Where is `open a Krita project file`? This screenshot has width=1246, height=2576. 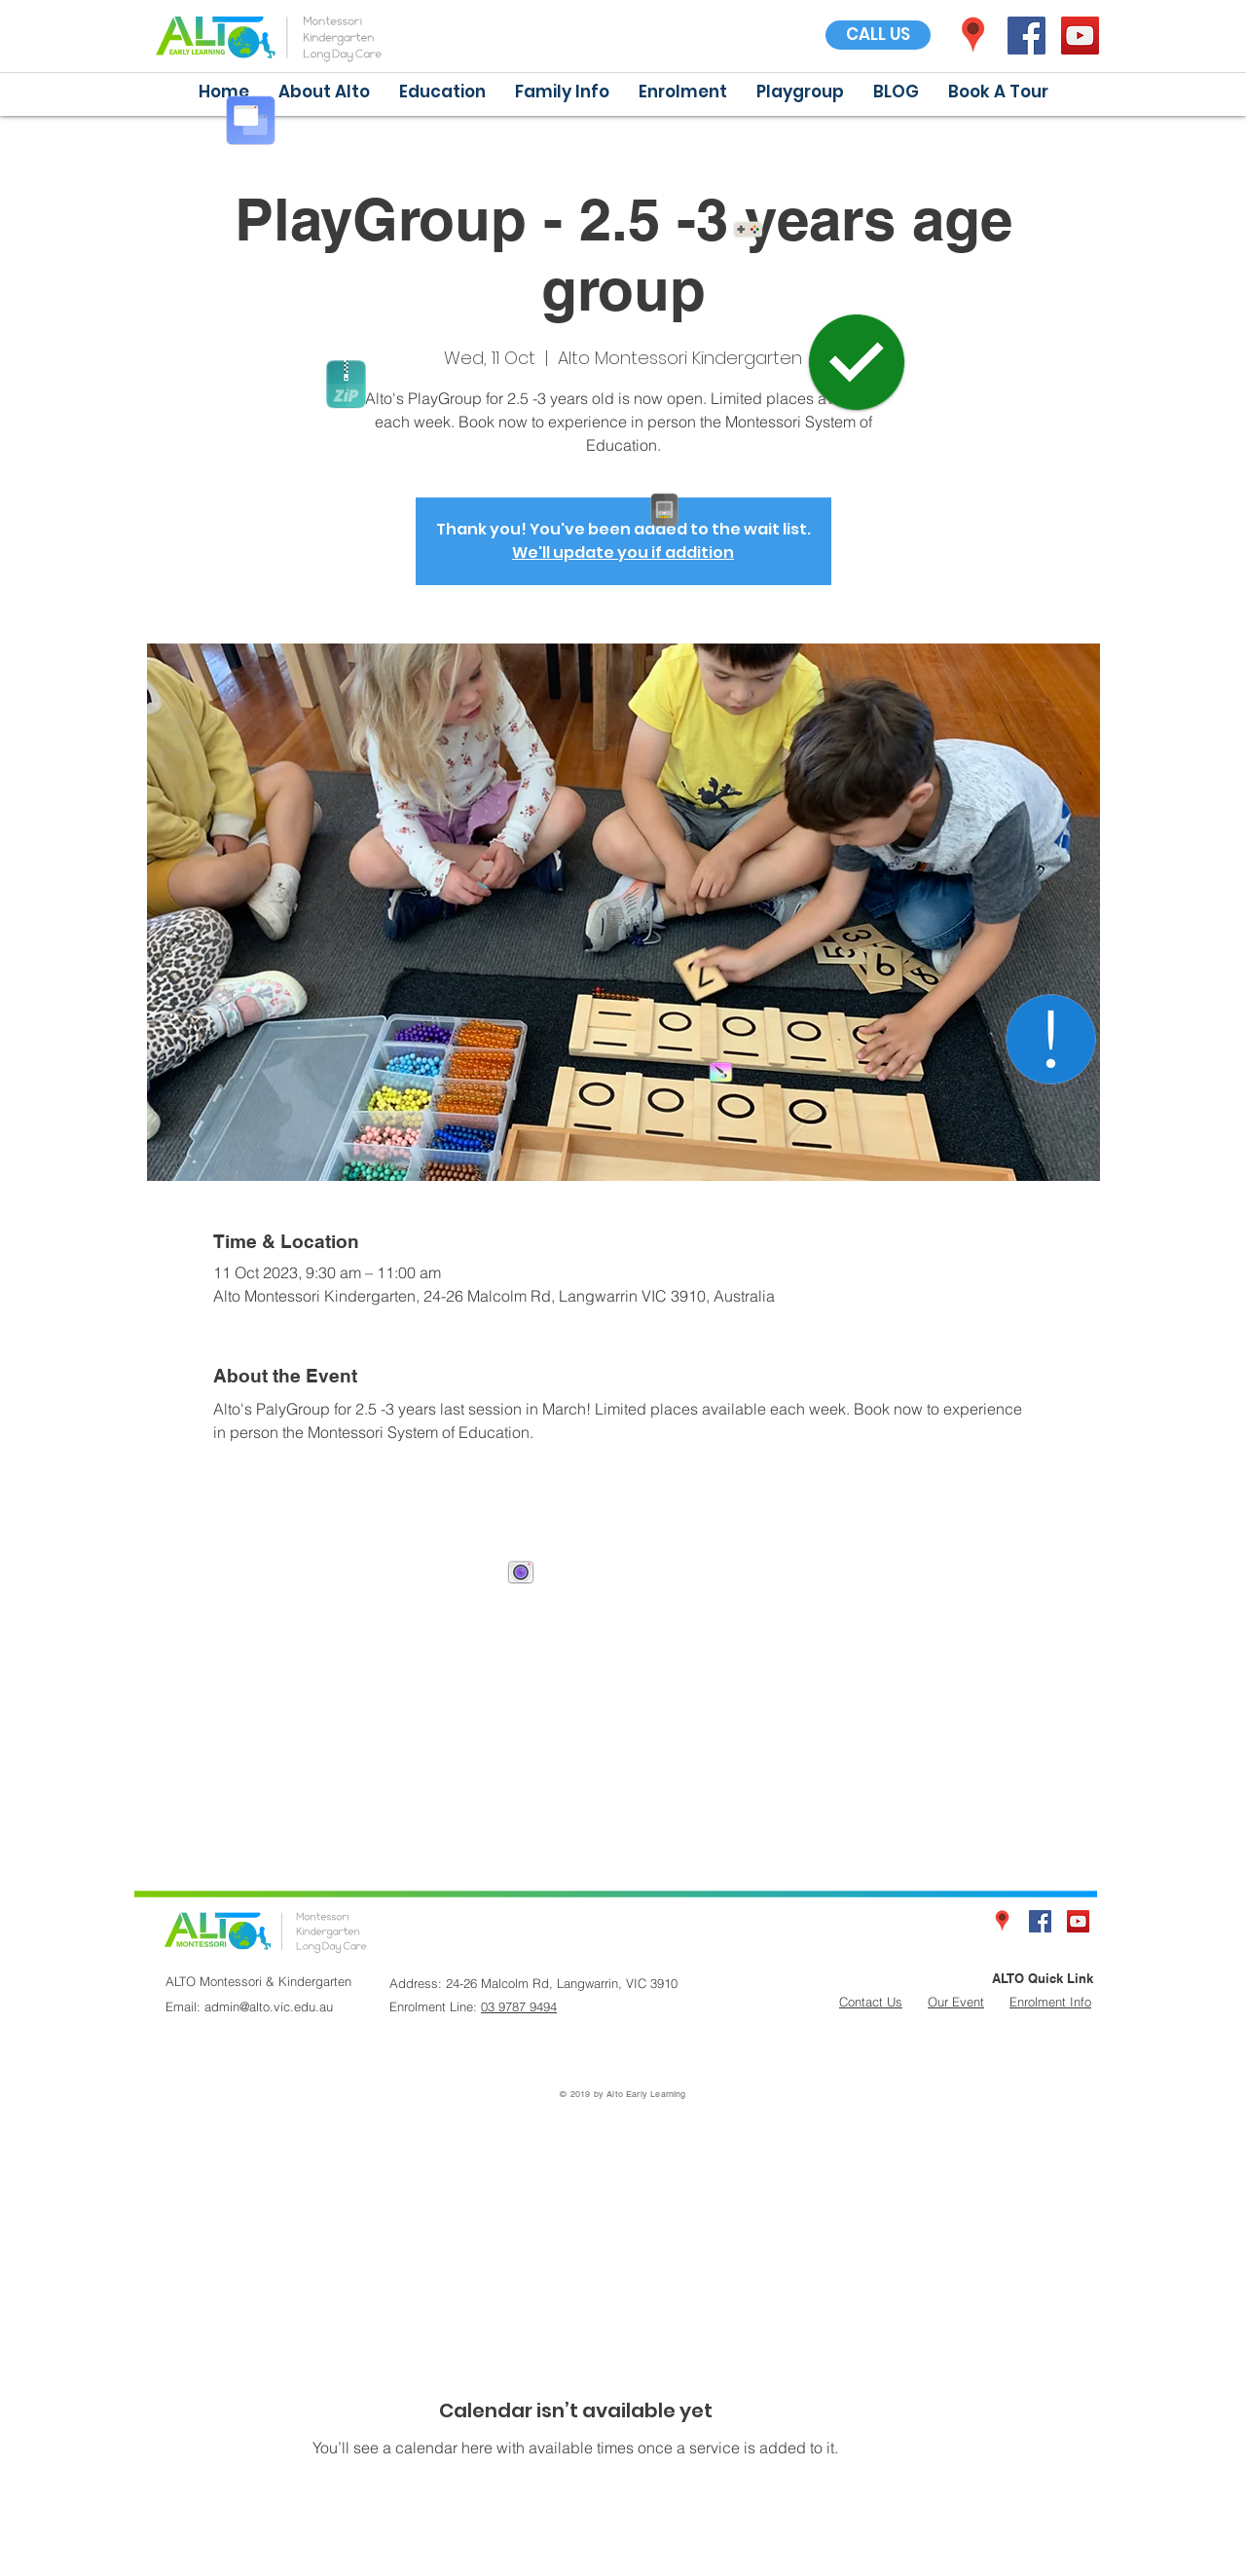
open a Krita project file is located at coordinates (720, 1071).